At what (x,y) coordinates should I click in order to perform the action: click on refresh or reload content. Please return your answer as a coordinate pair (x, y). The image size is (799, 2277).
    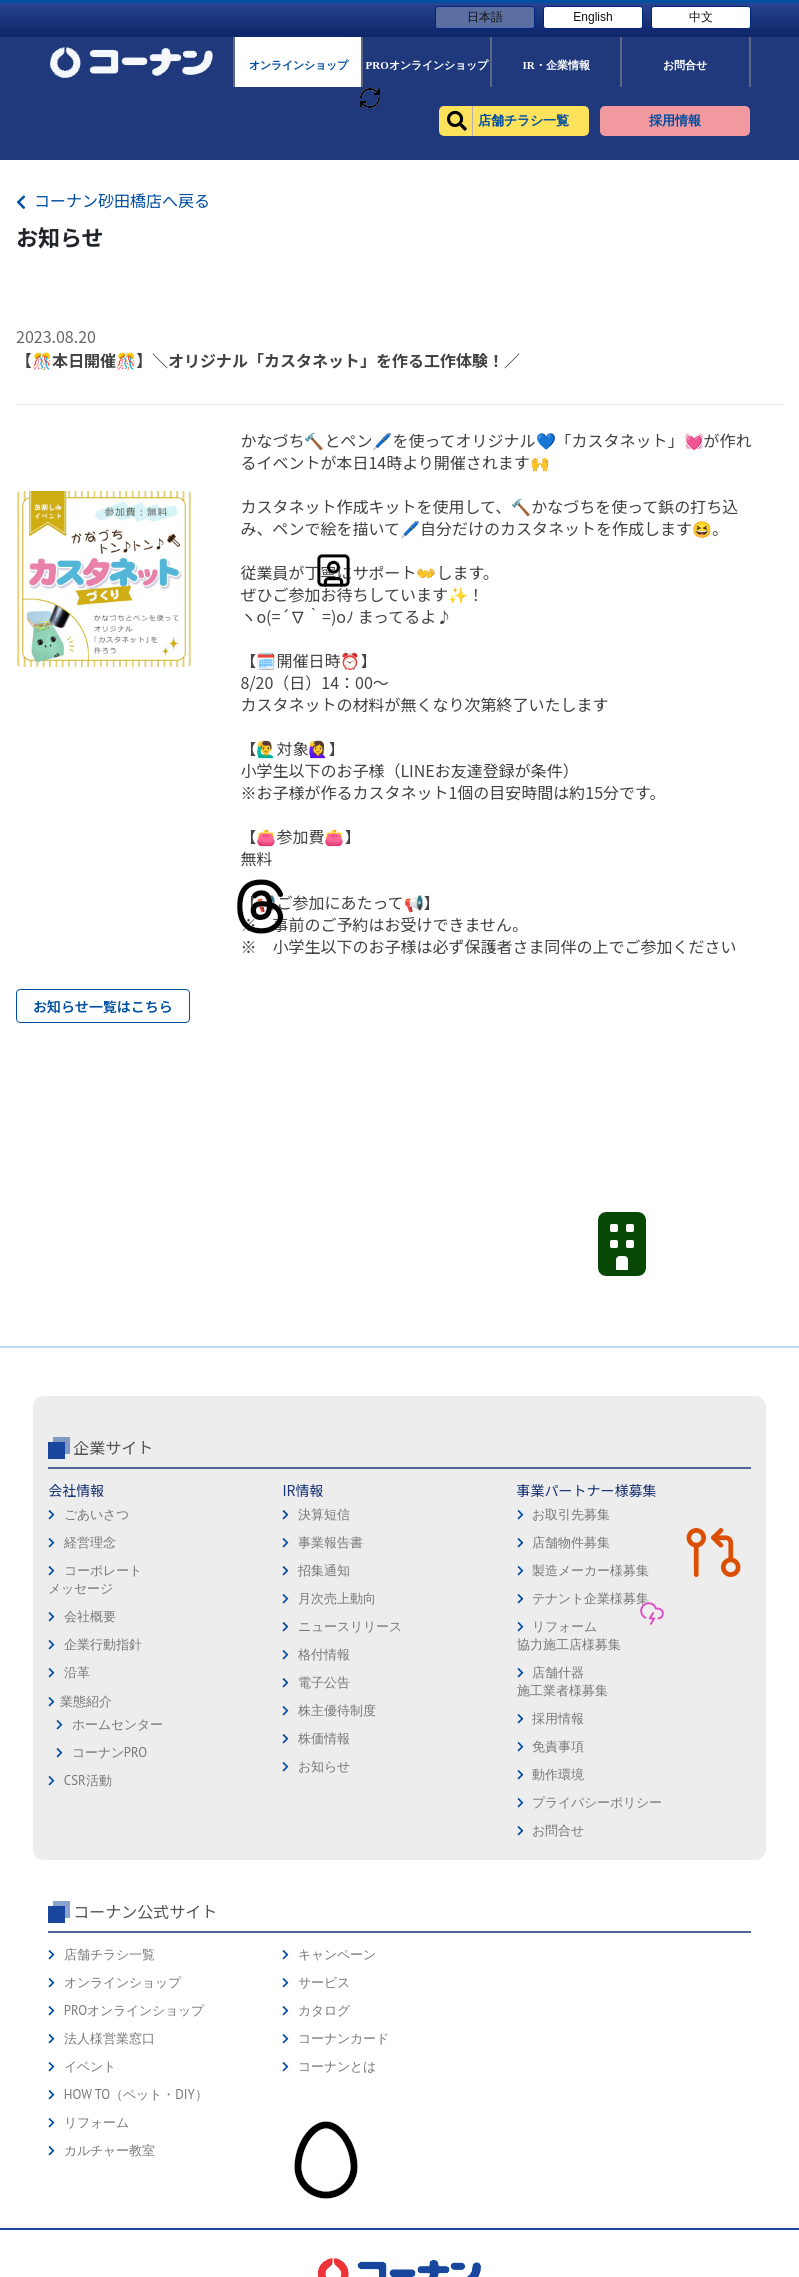
    Looking at the image, I should click on (370, 98).